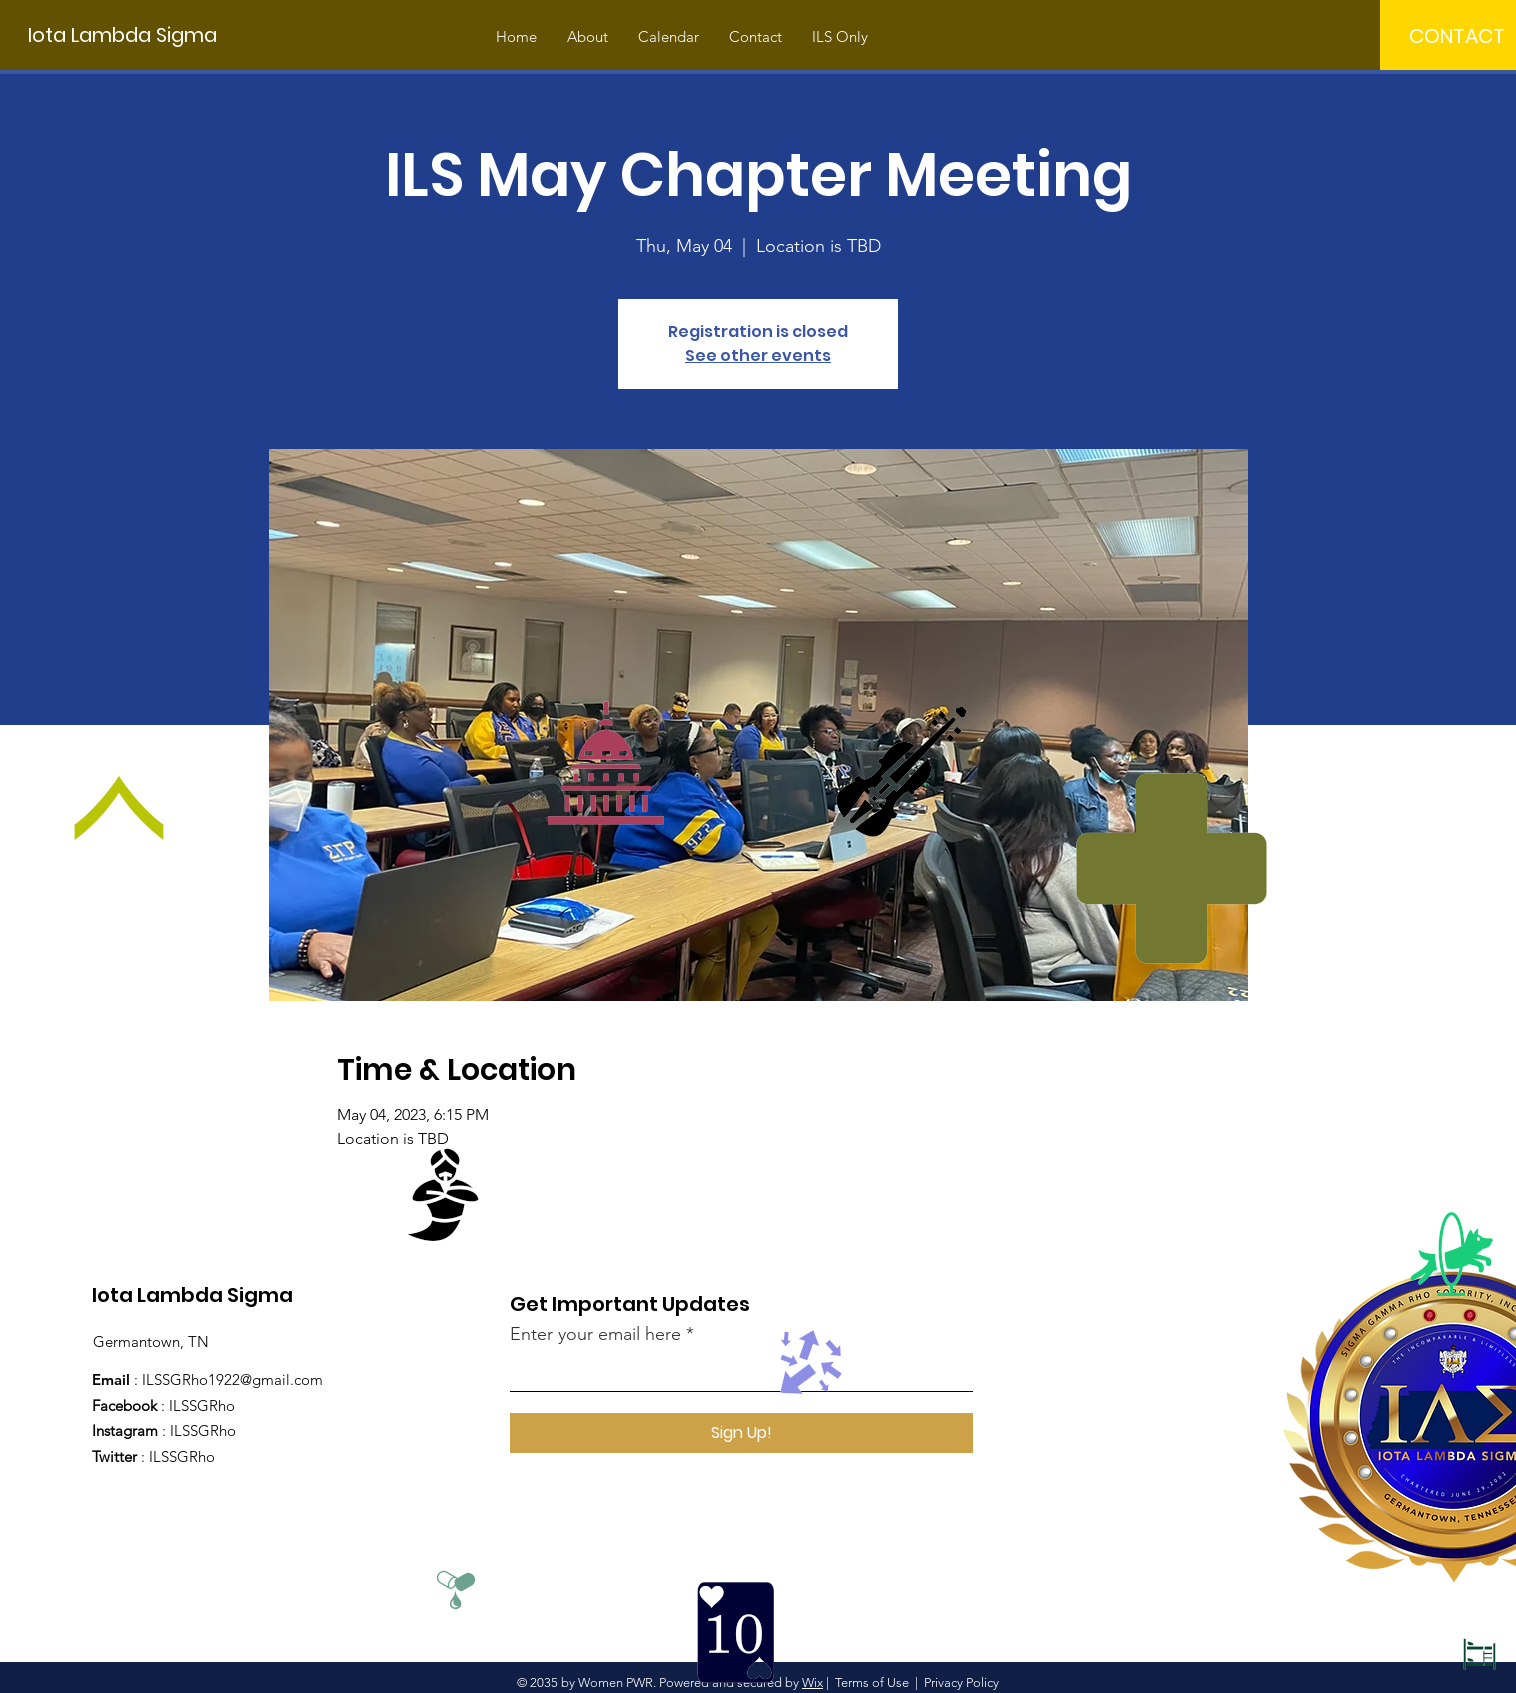  What do you see at coordinates (606, 762) in the screenshot?
I see `access government or legislative information` at bounding box center [606, 762].